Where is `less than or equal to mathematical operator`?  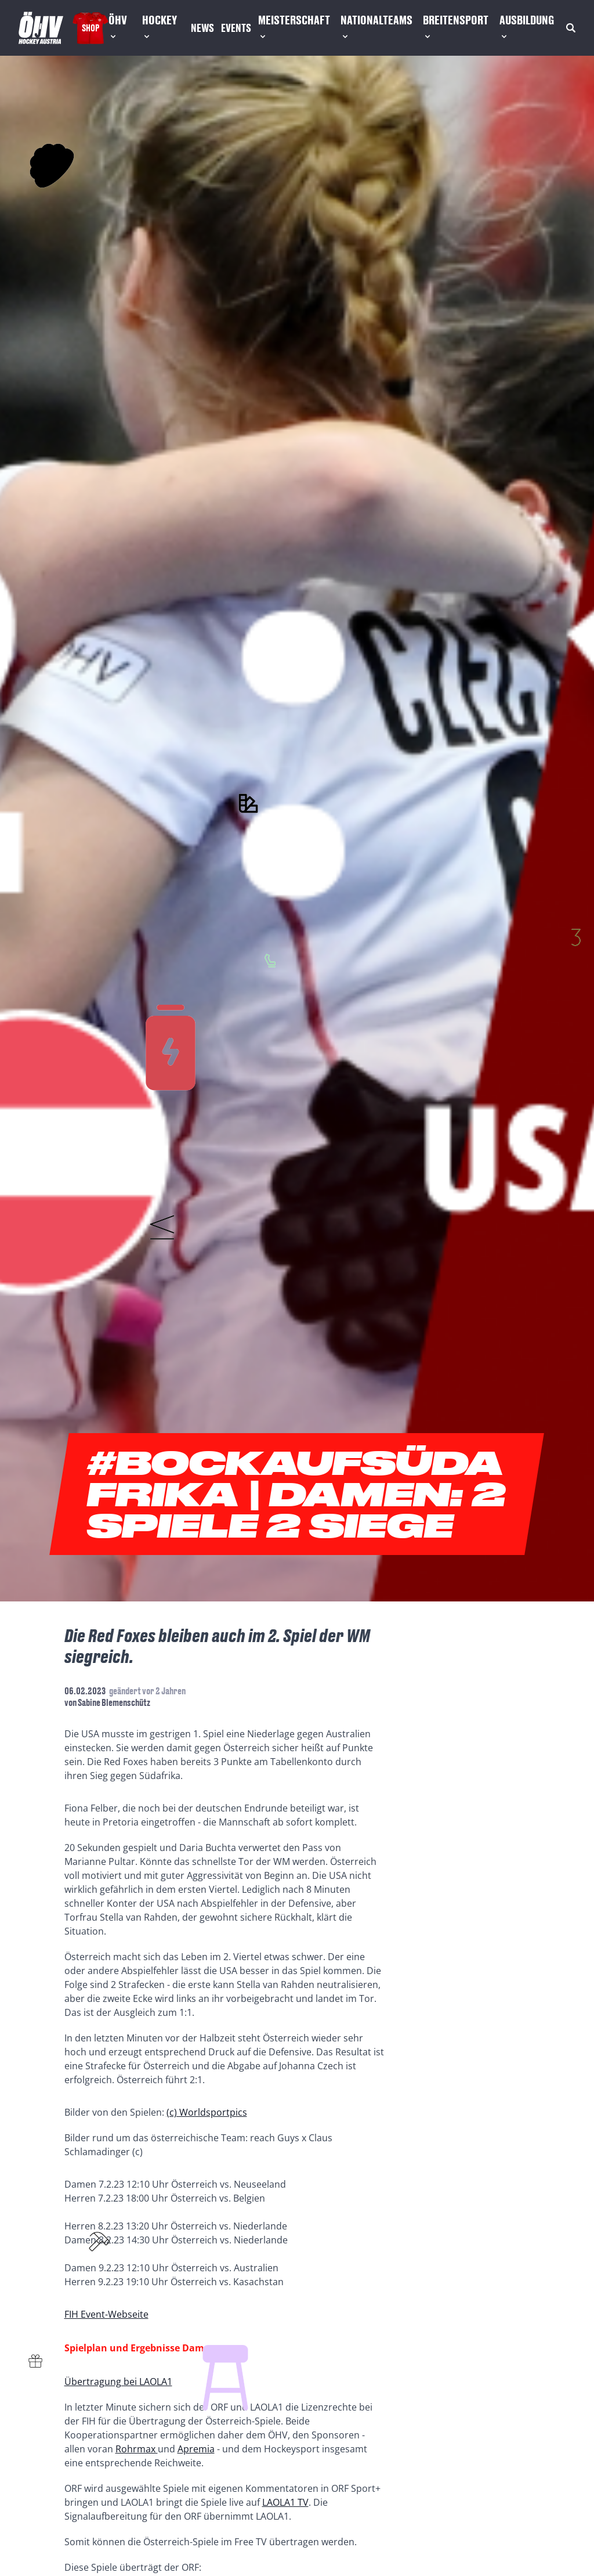 less than or equal to mathematical operator is located at coordinates (162, 1228).